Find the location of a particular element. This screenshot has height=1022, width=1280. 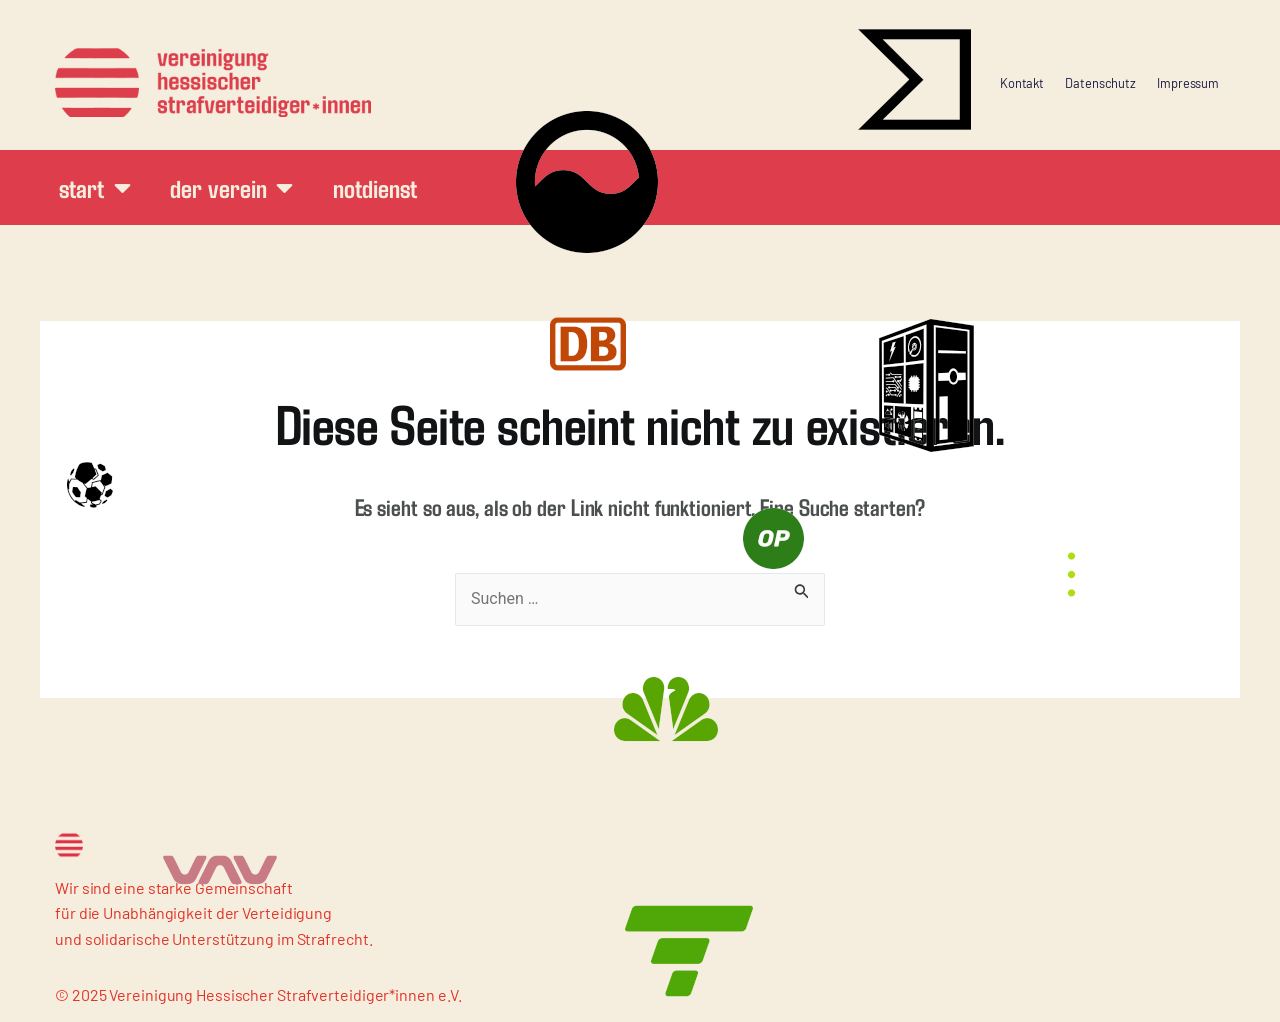

optimism blockchain network logo is located at coordinates (773, 538).